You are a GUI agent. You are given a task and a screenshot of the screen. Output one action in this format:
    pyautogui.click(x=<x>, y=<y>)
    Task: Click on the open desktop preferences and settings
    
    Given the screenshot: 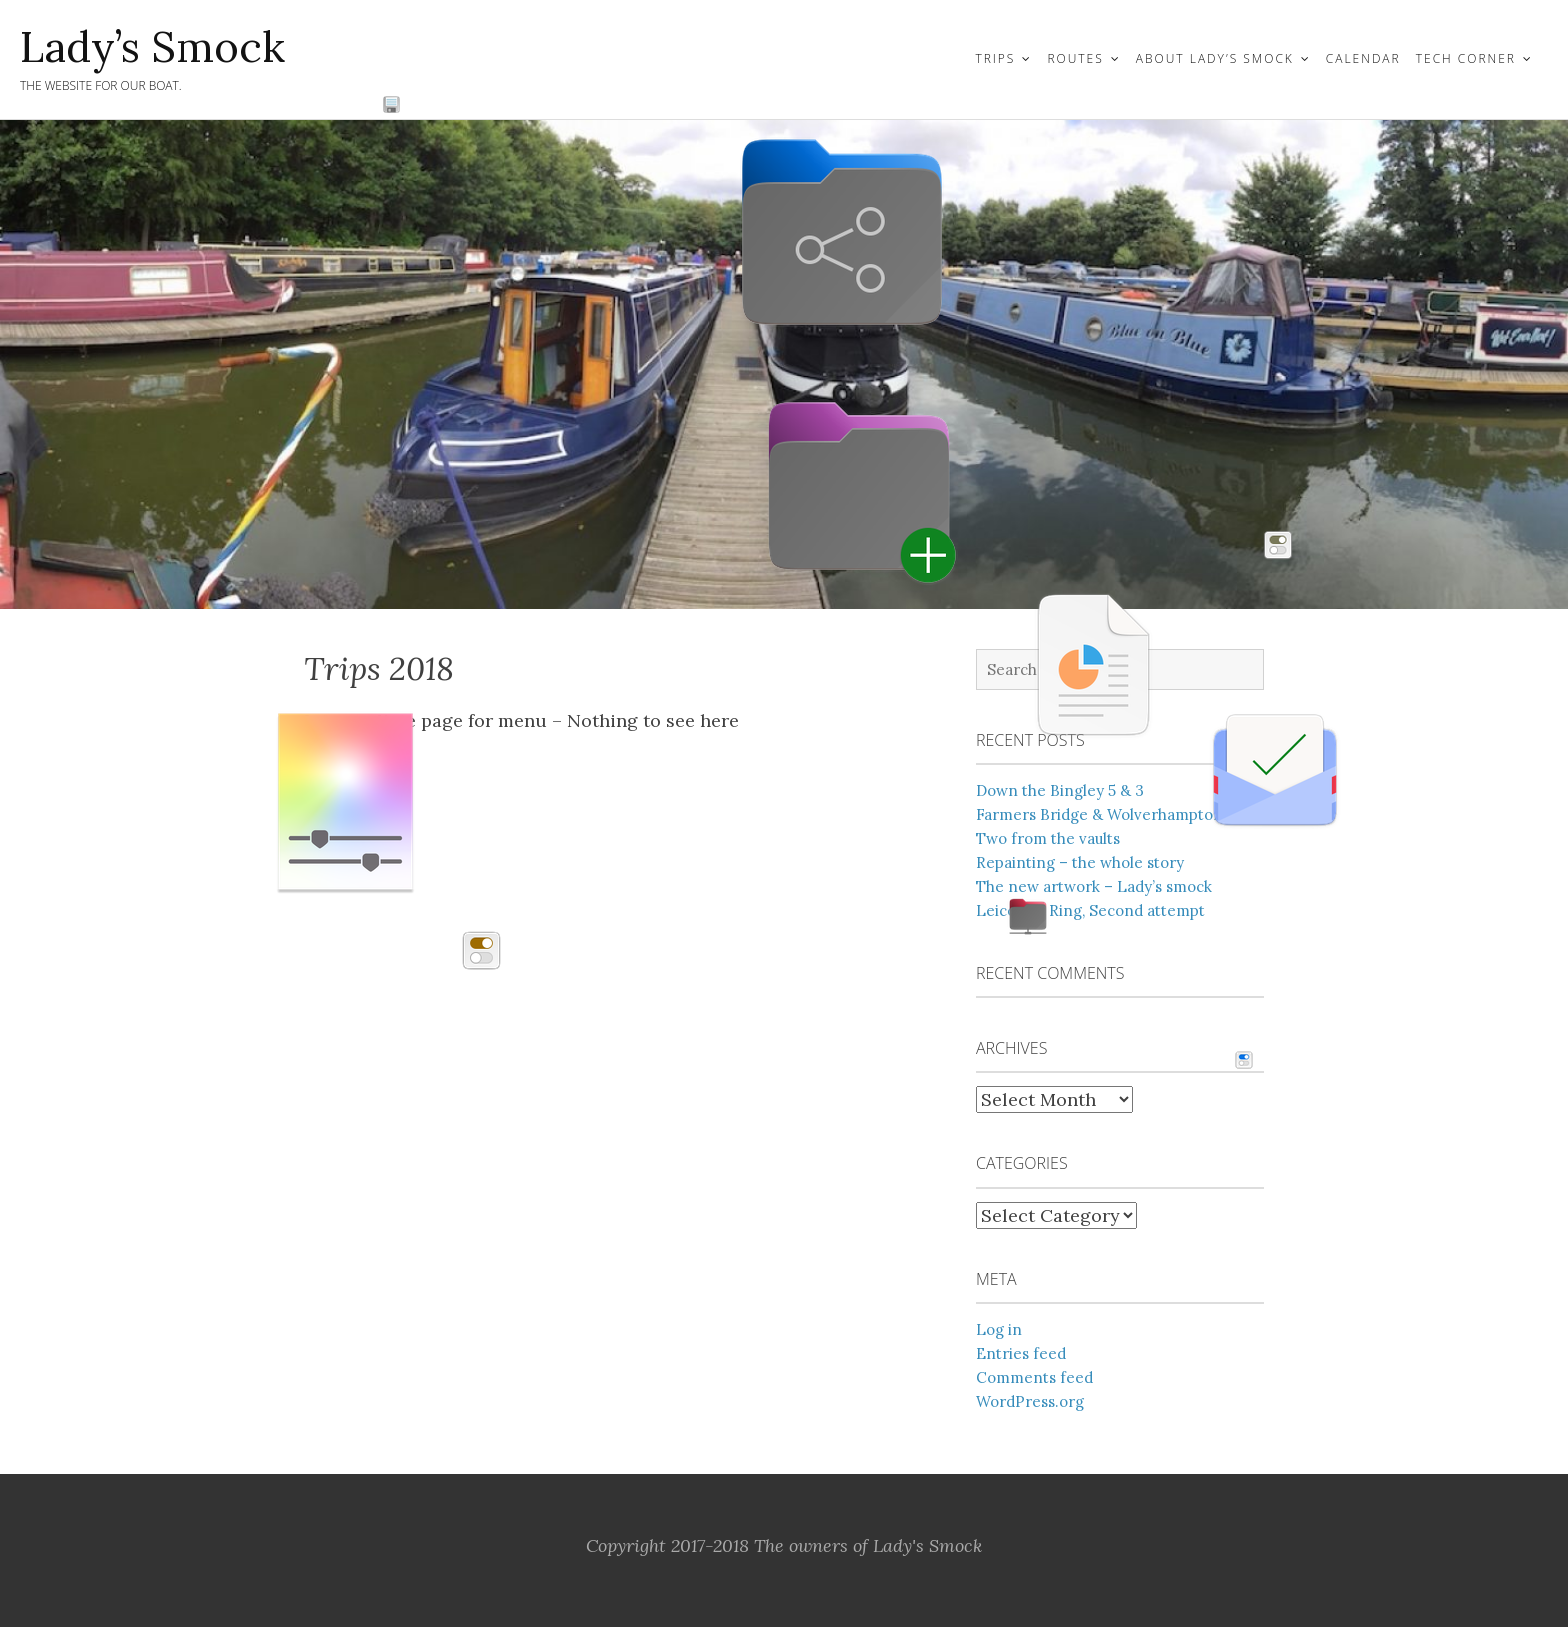 What is the action you would take?
    pyautogui.click(x=1244, y=1060)
    